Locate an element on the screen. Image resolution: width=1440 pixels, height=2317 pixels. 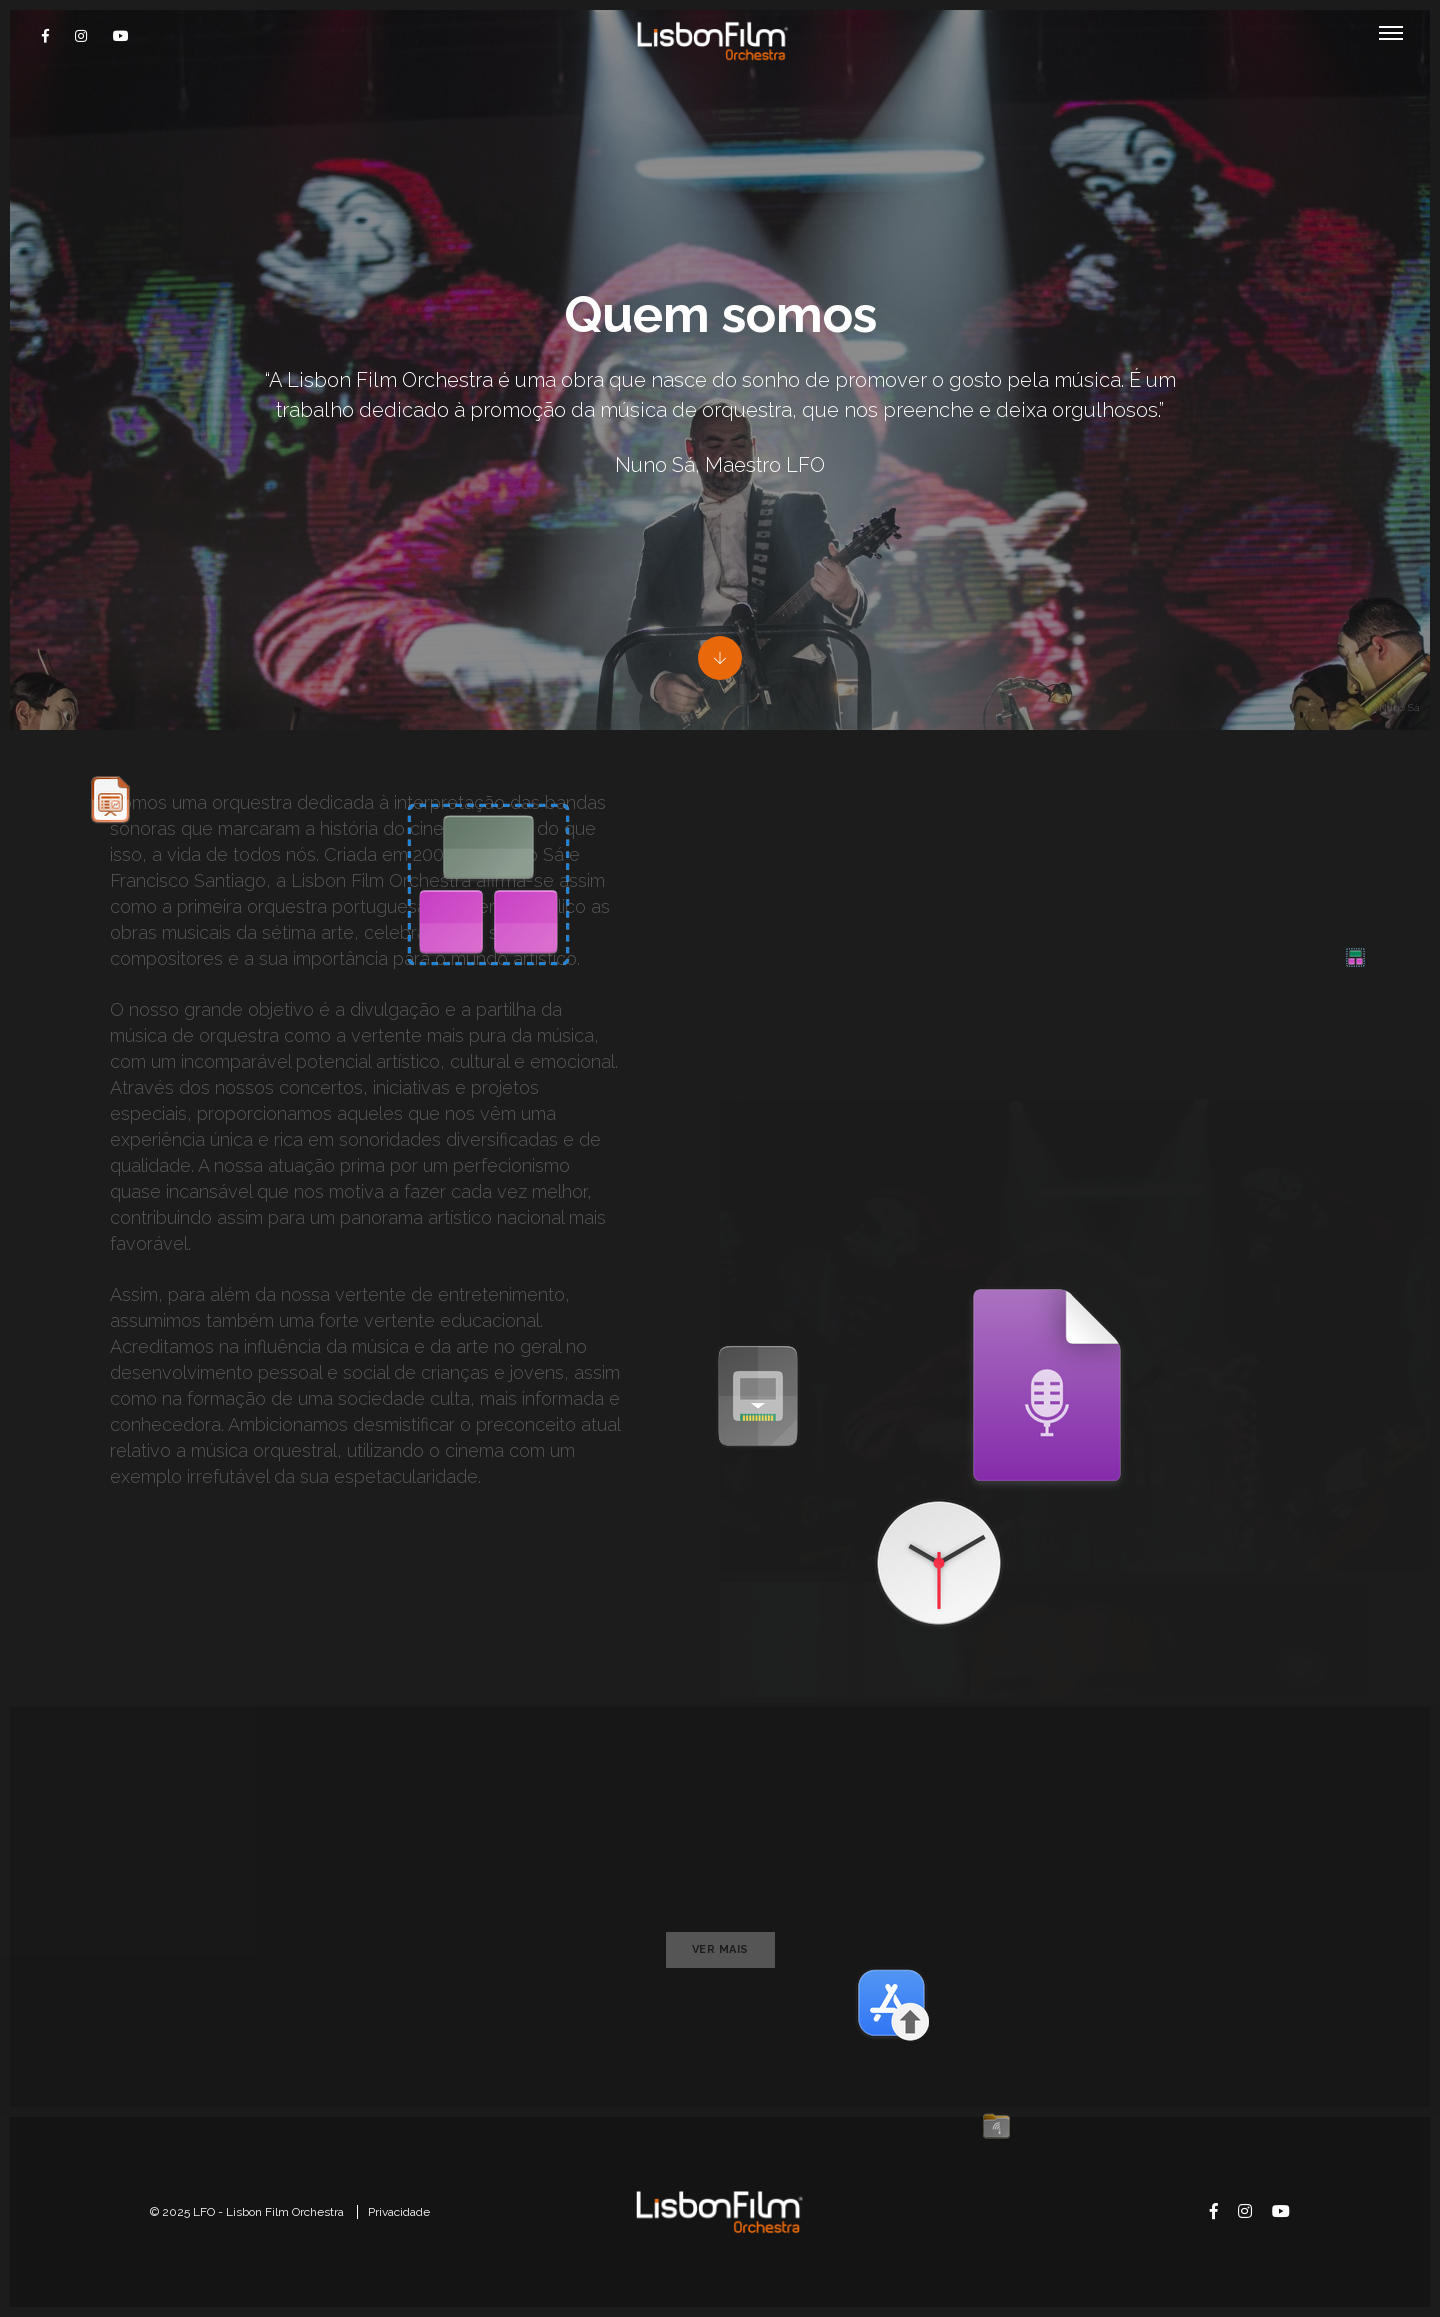
open your insync synced folder is located at coordinates (996, 2125).